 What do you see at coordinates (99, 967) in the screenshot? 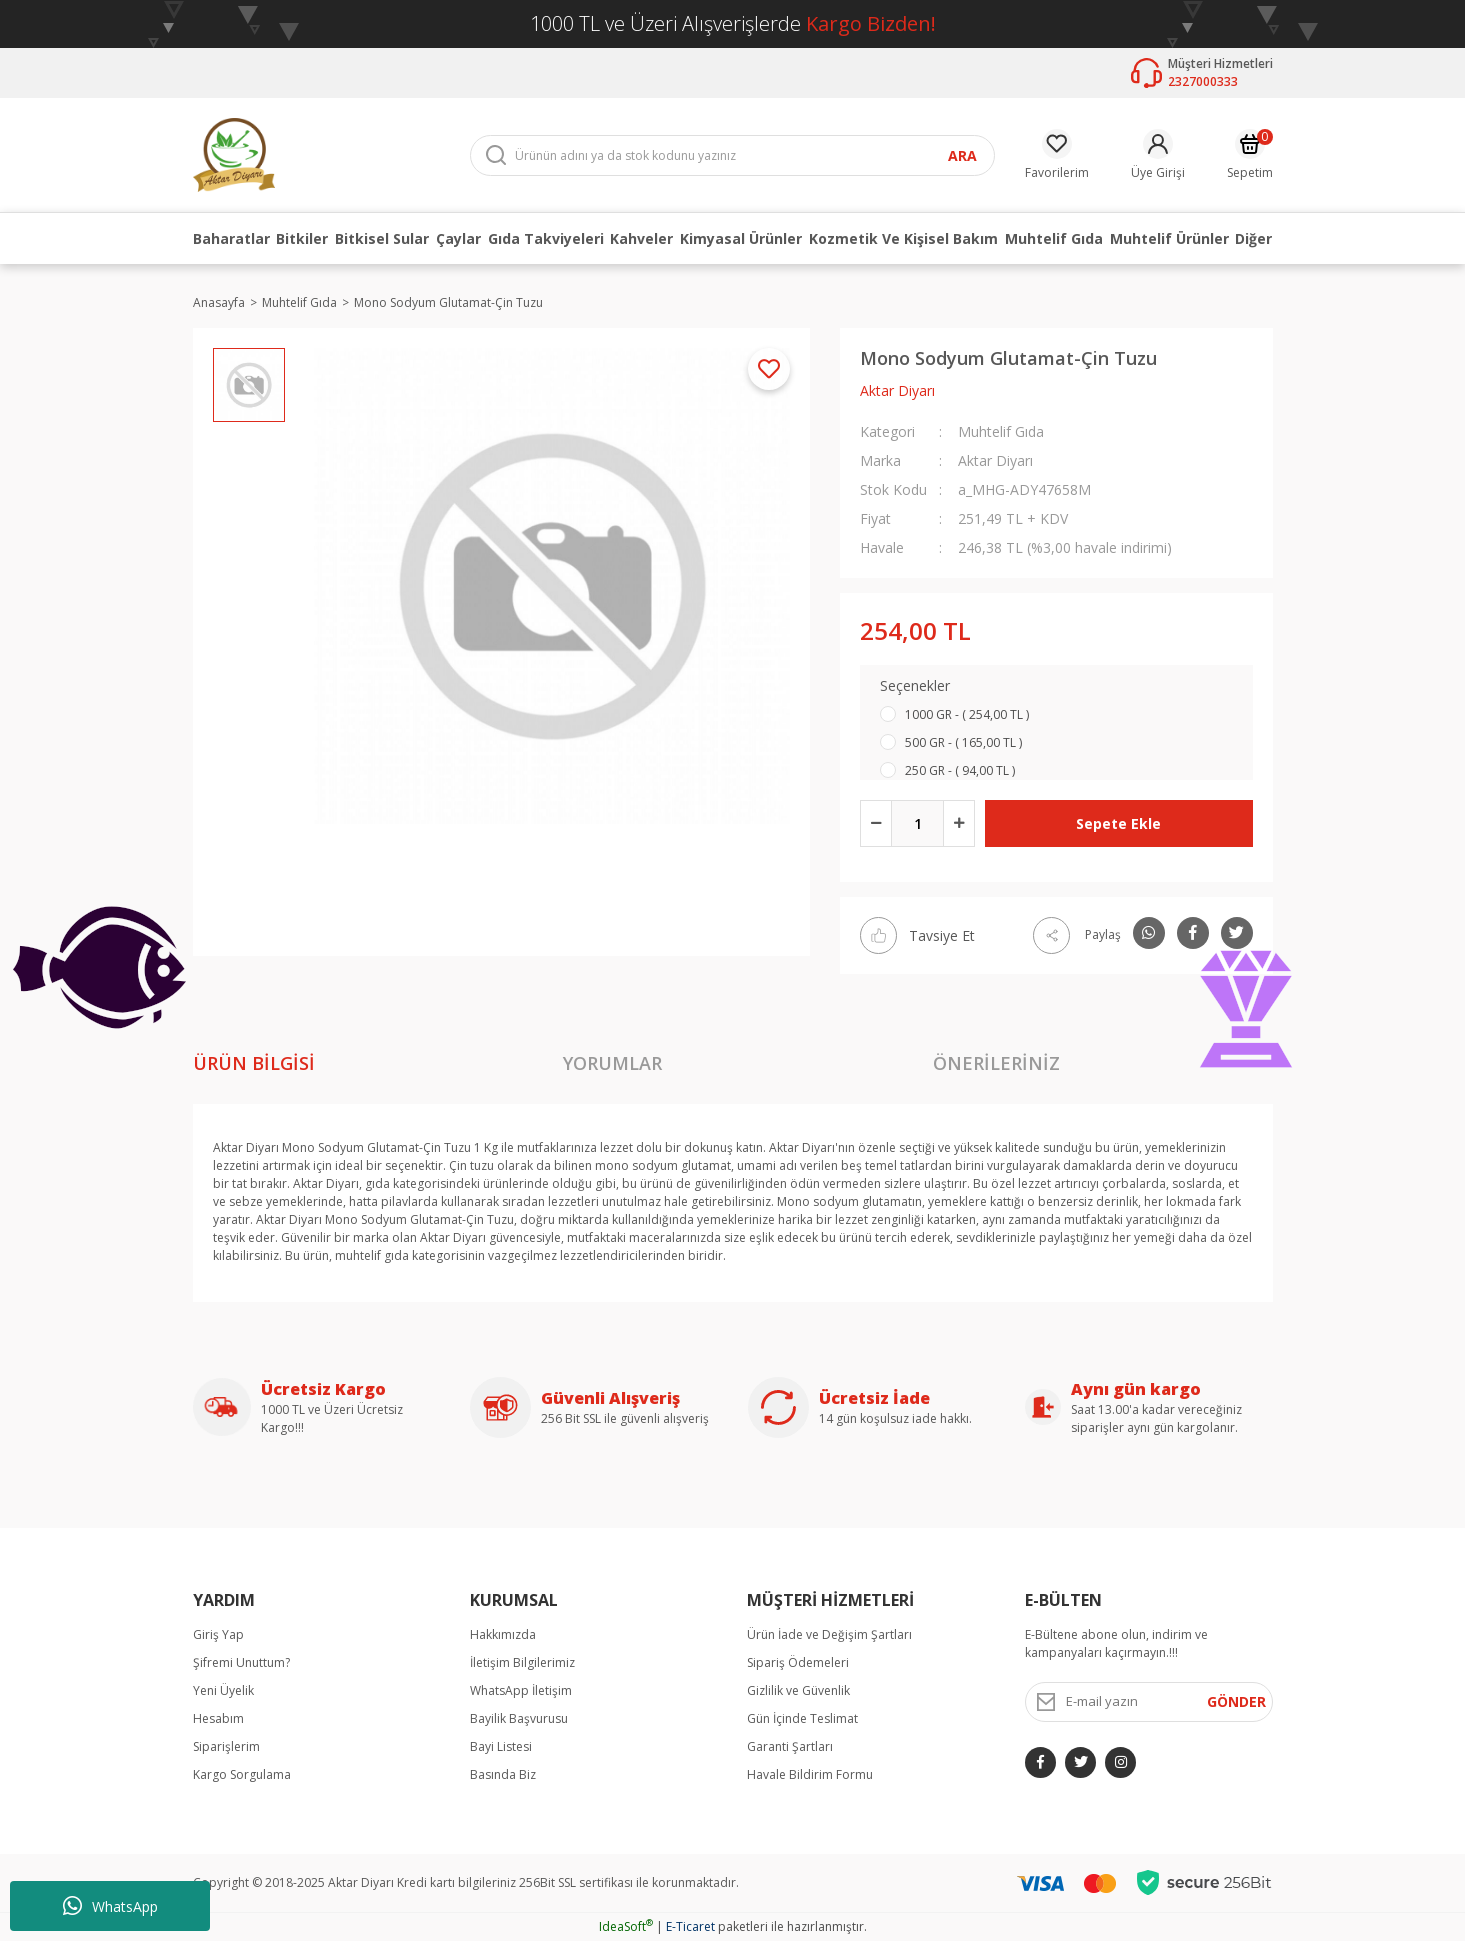
I see `select flatfish in a fishing or aquarium game` at bounding box center [99, 967].